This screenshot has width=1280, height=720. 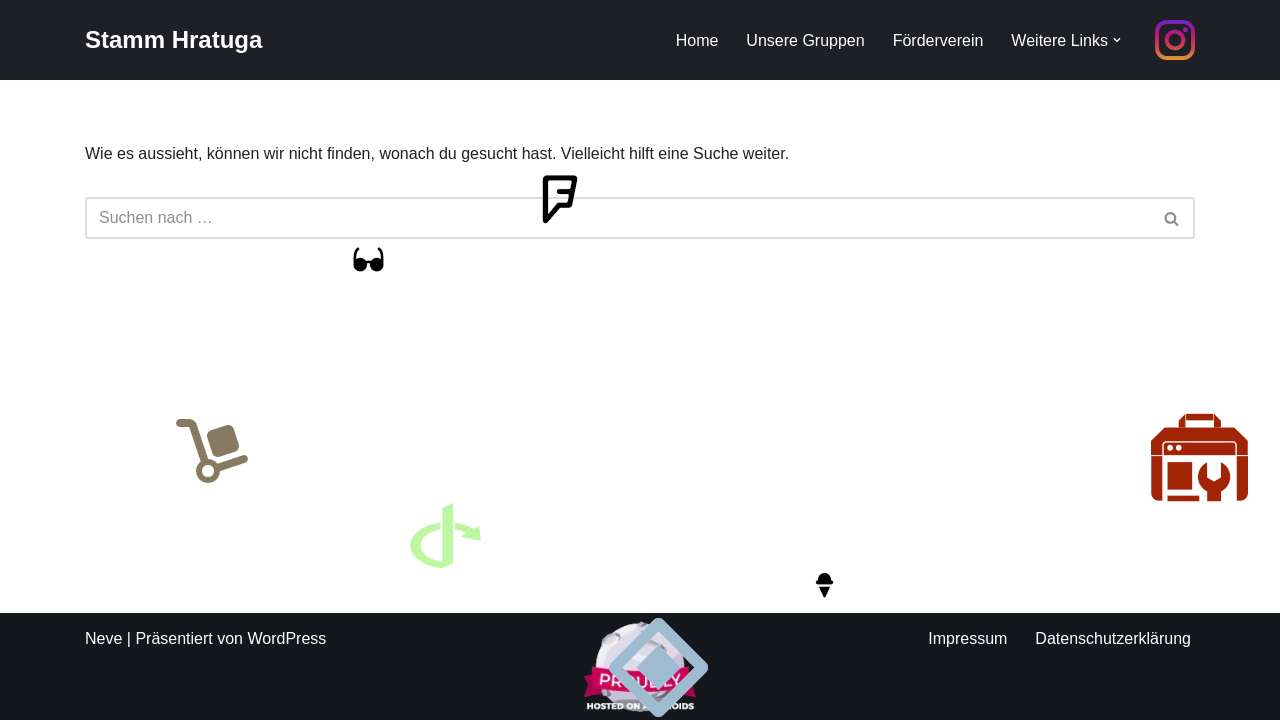 What do you see at coordinates (658, 667) in the screenshot?
I see `google nearby sharing feature` at bounding box center [658, 667].